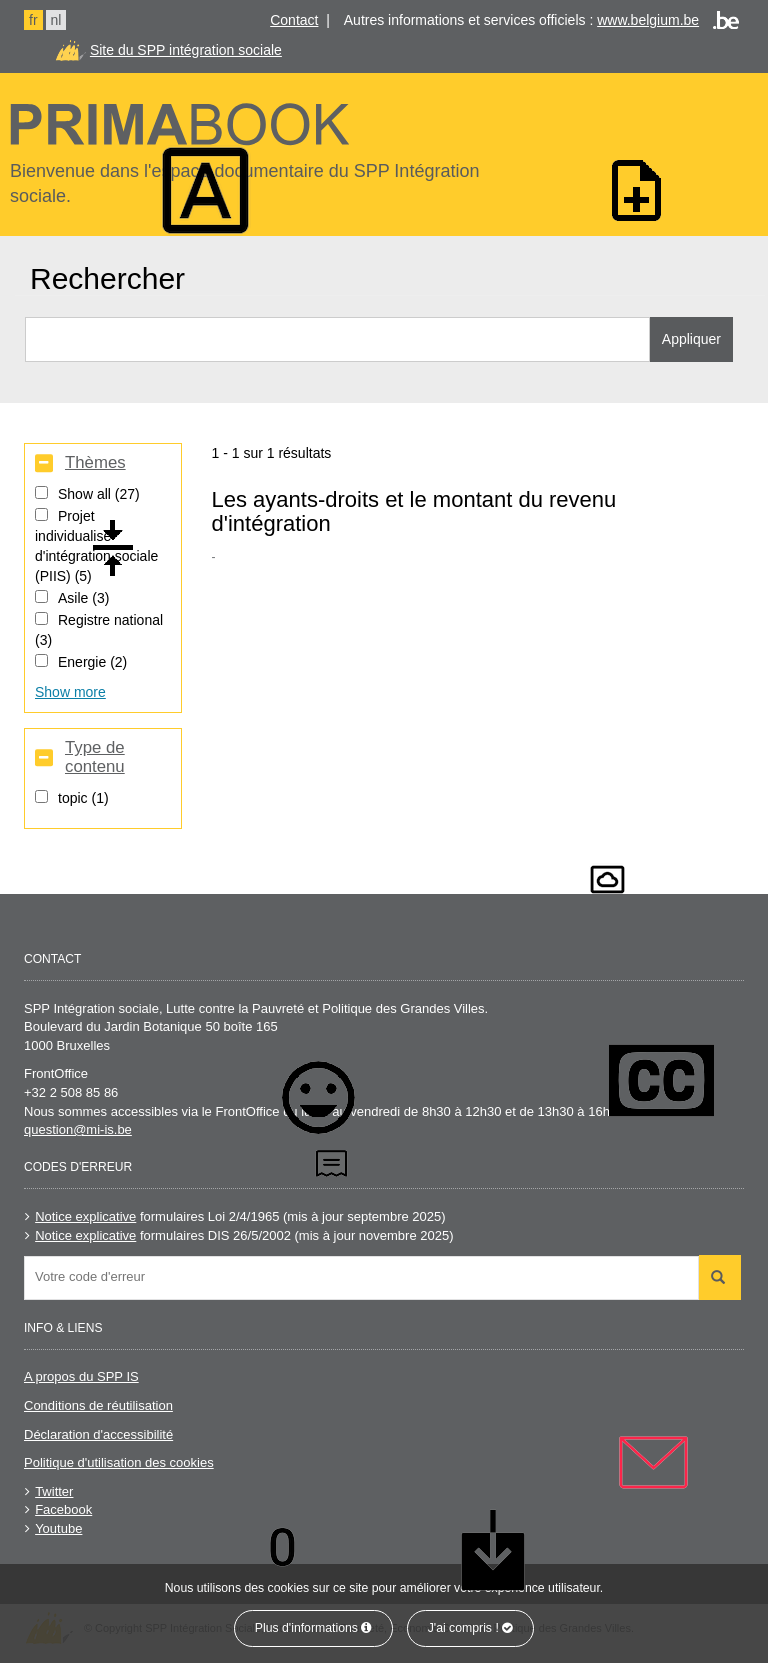 The height and width of the screenshot is (1663, 768). What do you see at coordinates (661, 1080) in the screenshot?
I see `enable closed captioning for video content` at bounding box center [661, 1080].